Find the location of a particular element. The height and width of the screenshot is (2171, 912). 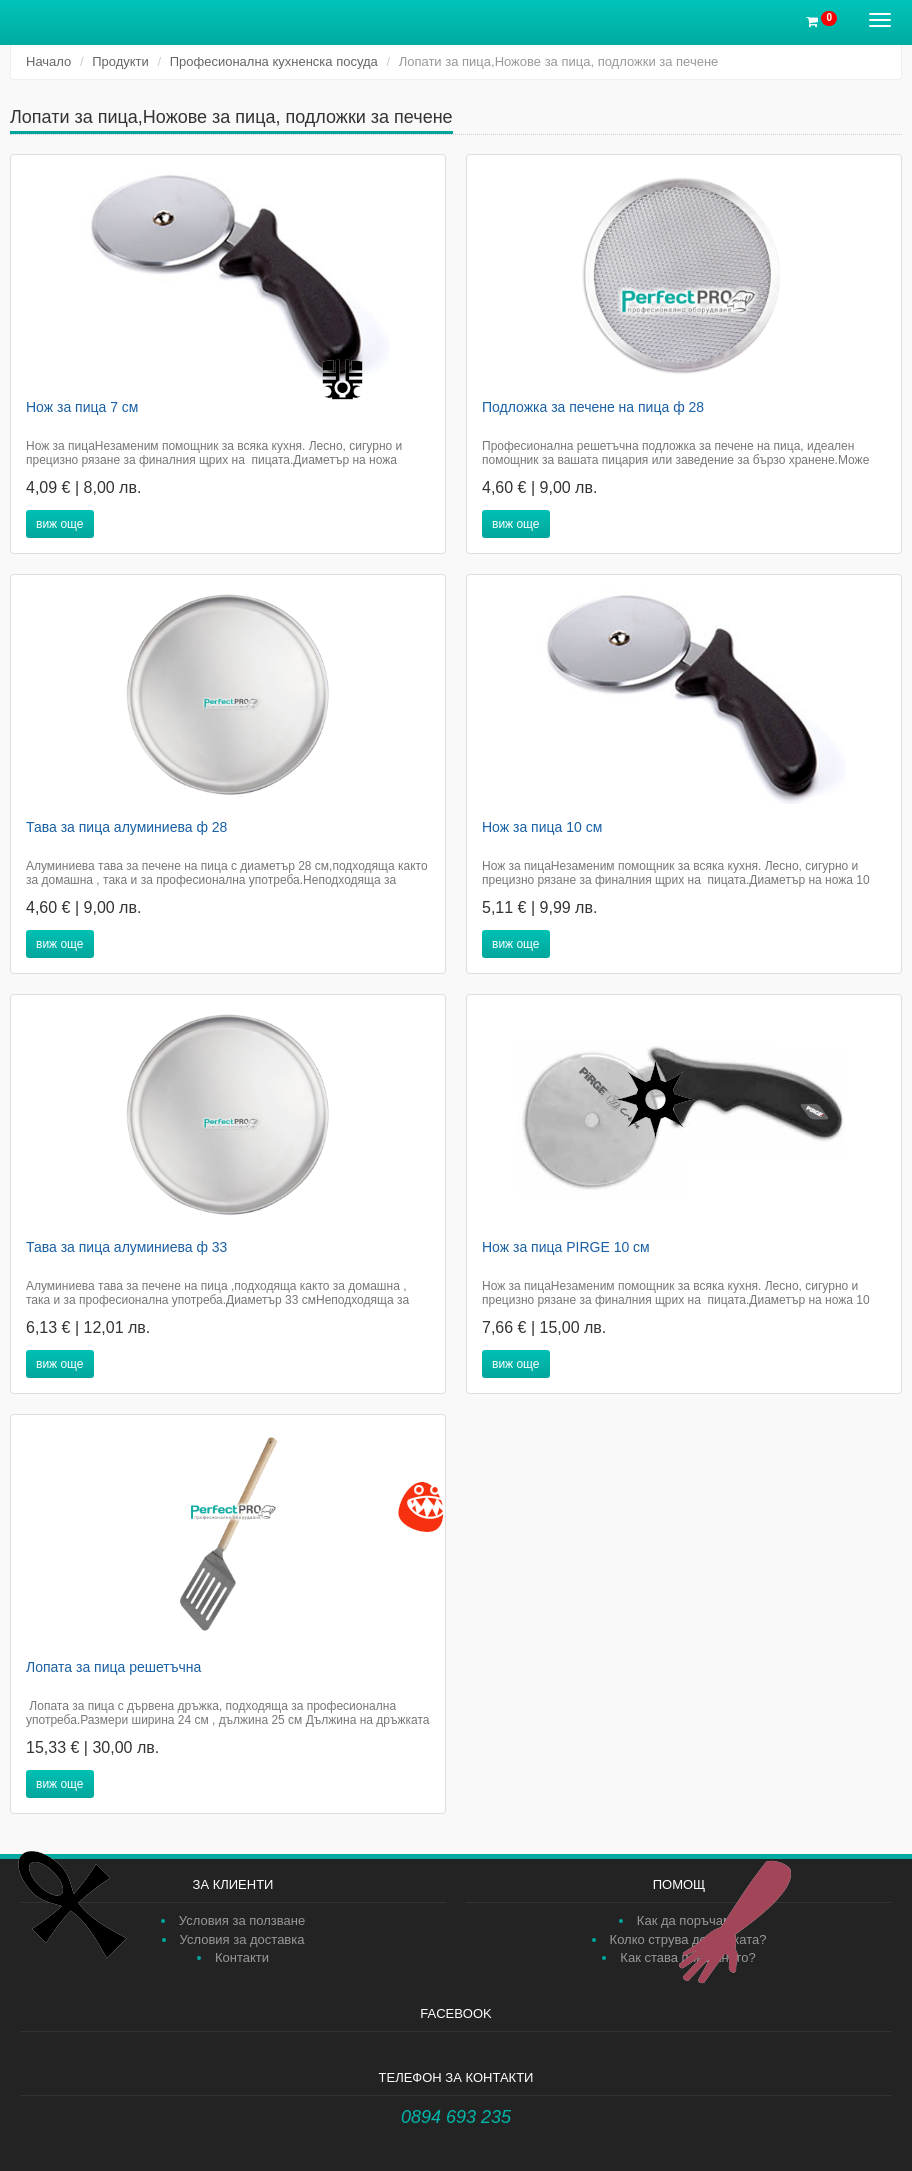

indicates a hazard or danger zone in gameplay is located at coordinates (655, 1099).